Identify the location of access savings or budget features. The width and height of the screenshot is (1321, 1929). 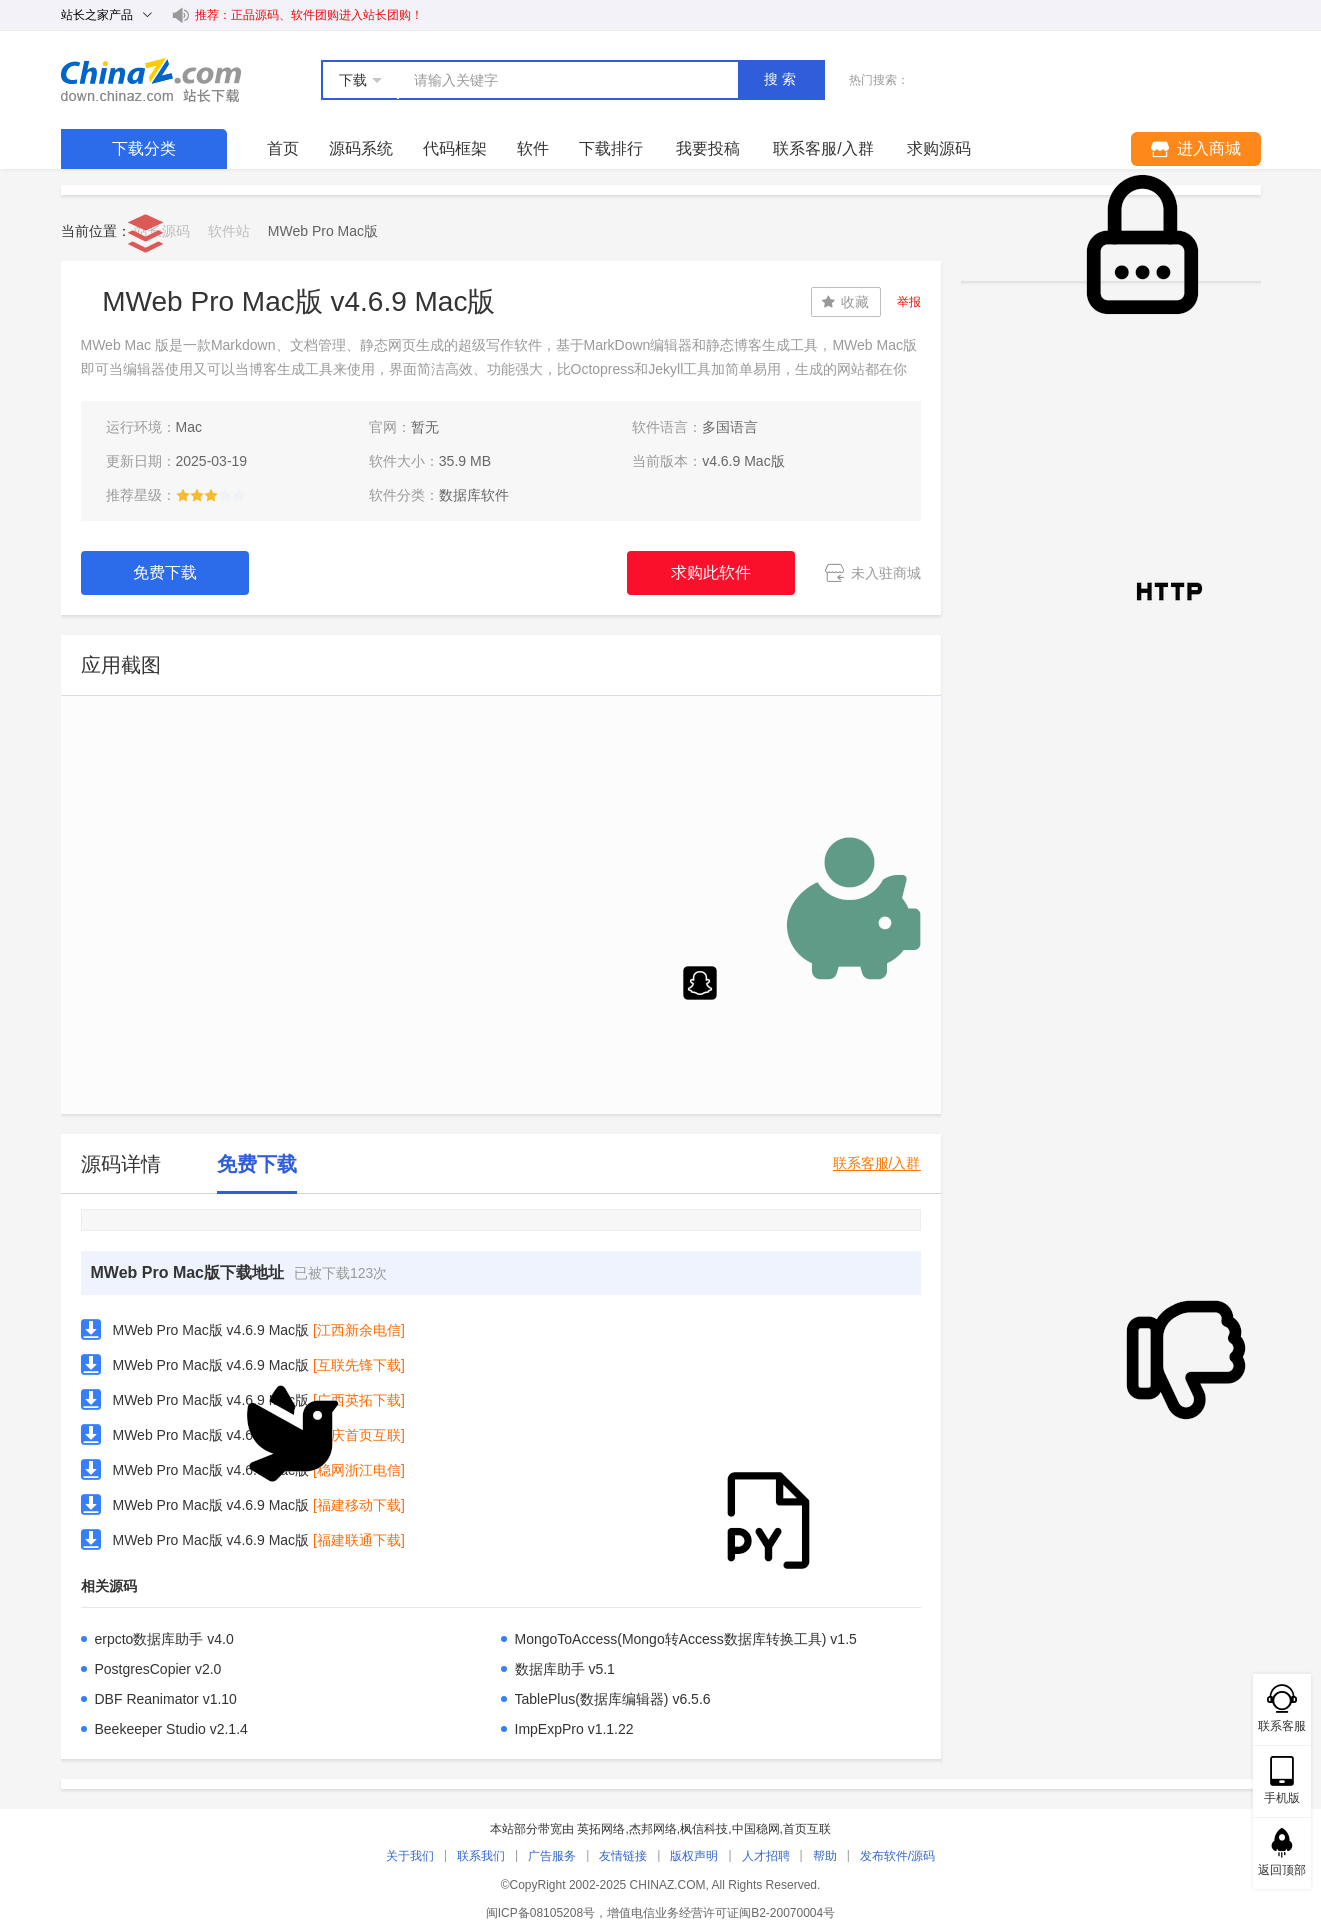
(849, 912).